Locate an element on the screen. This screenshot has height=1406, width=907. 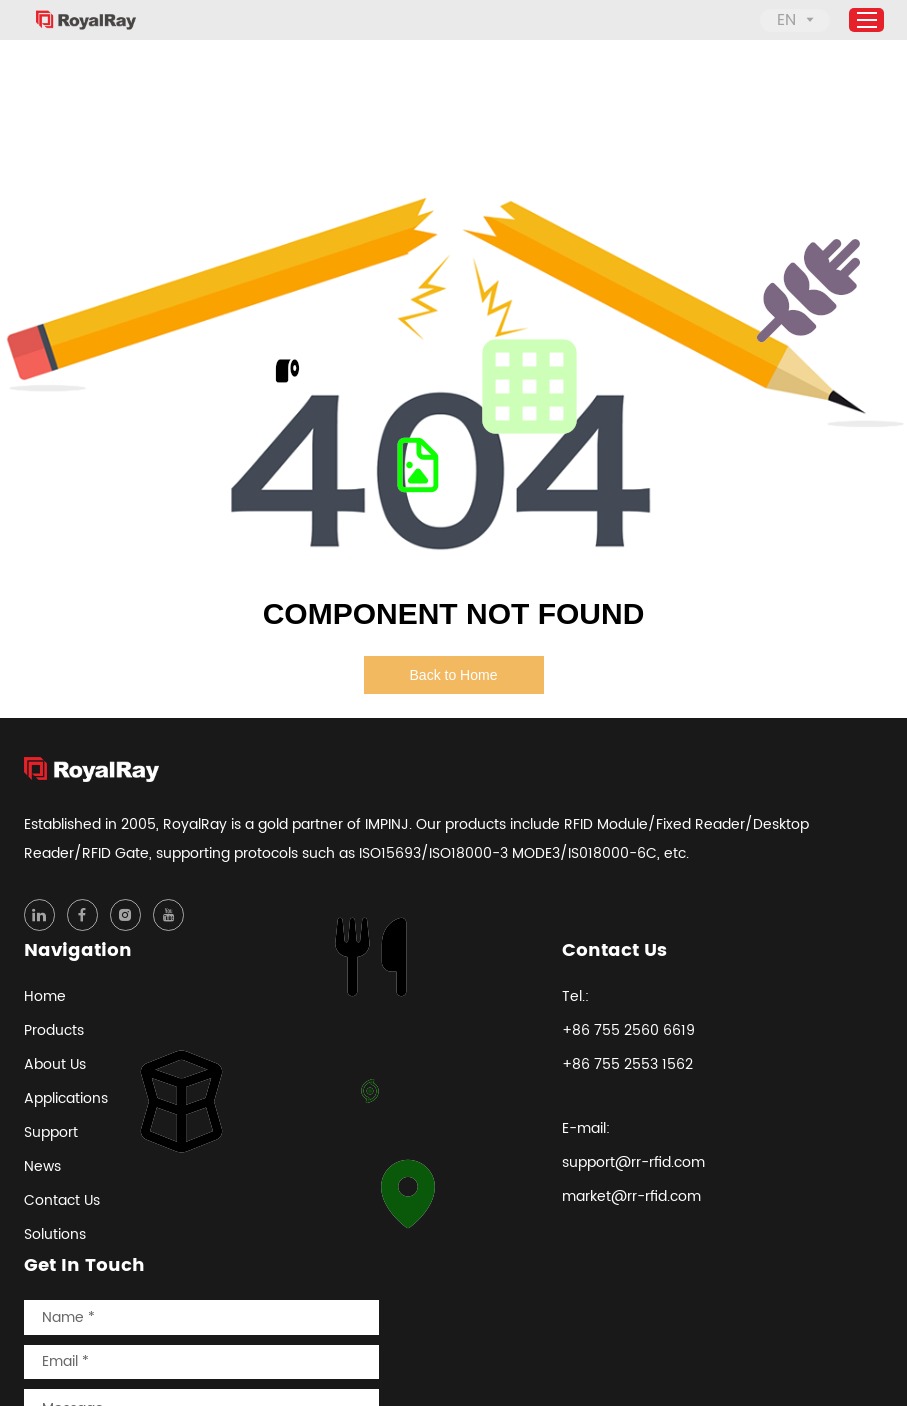
view location on map is located at coordinates (408, 1194).